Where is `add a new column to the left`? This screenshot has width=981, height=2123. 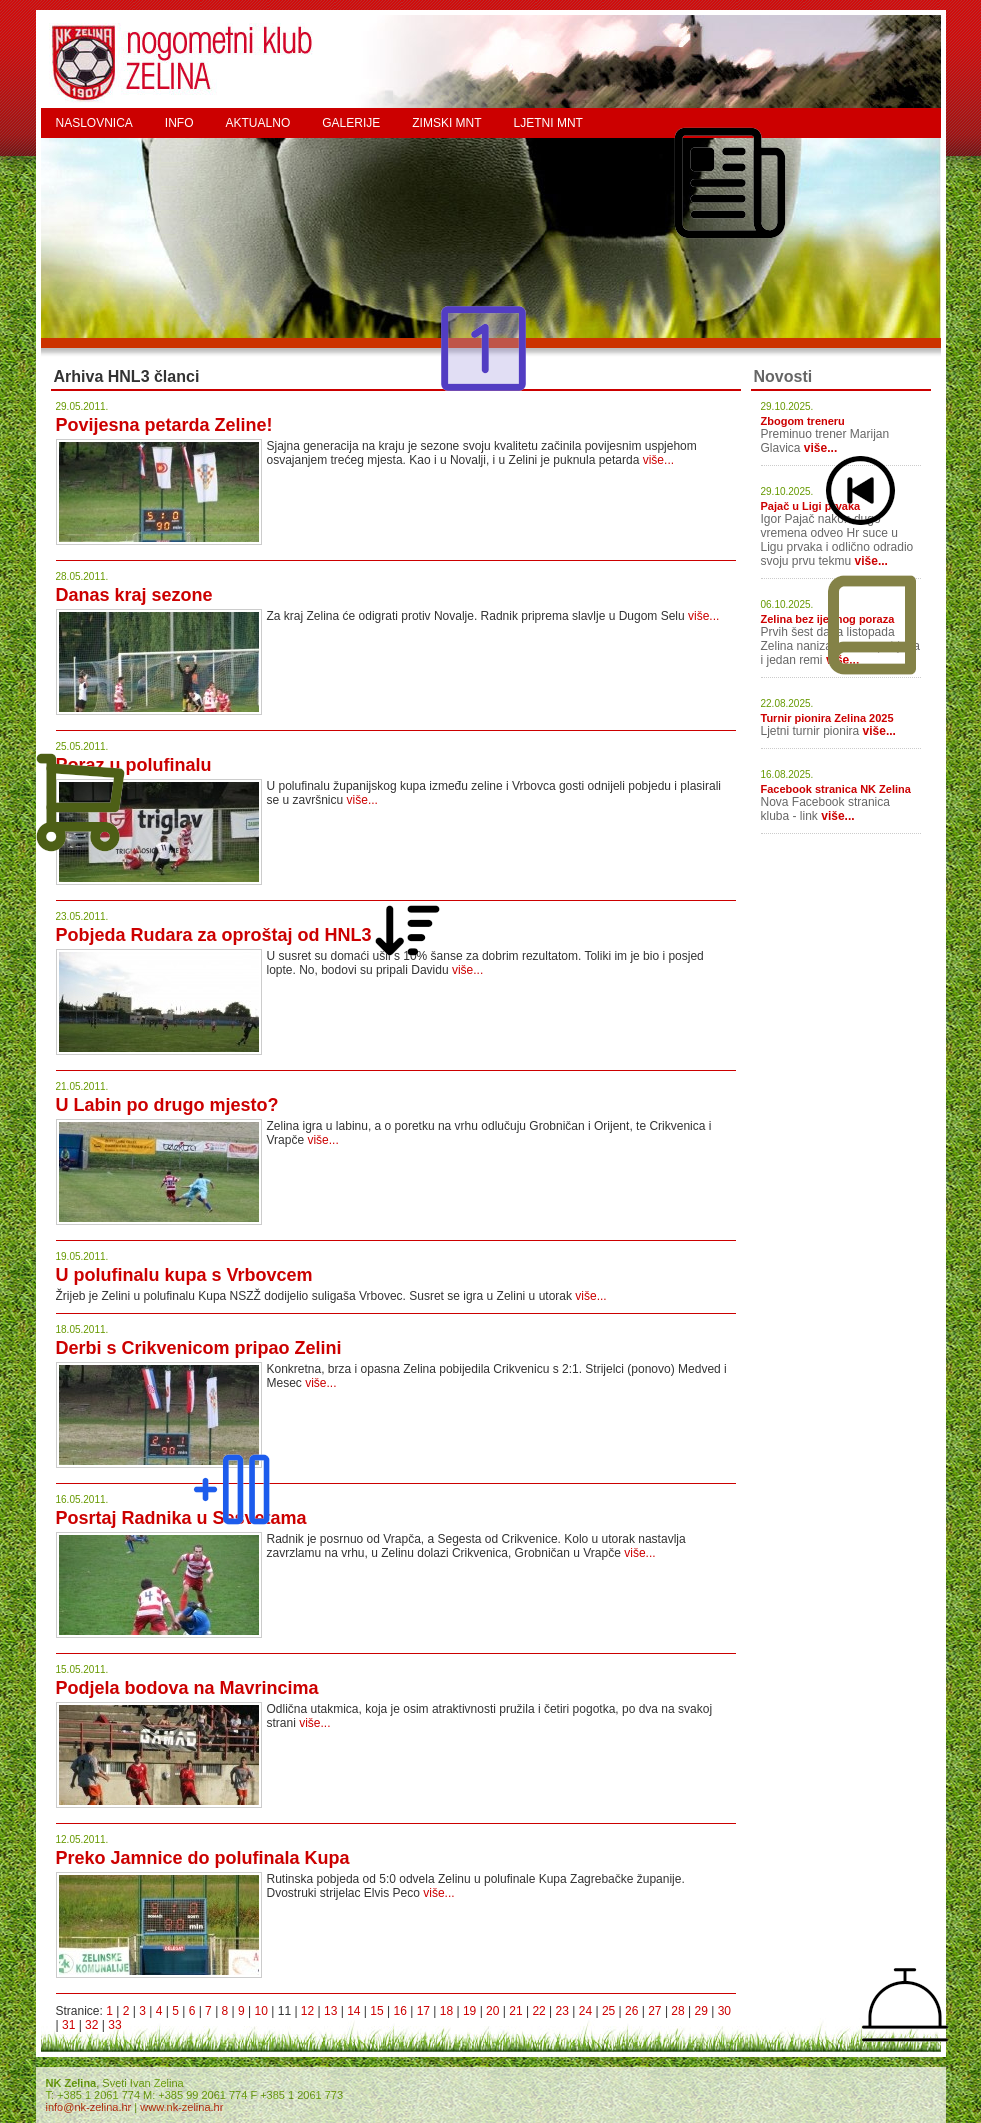
add a new column to the left is located at coordinates (237, 1489).